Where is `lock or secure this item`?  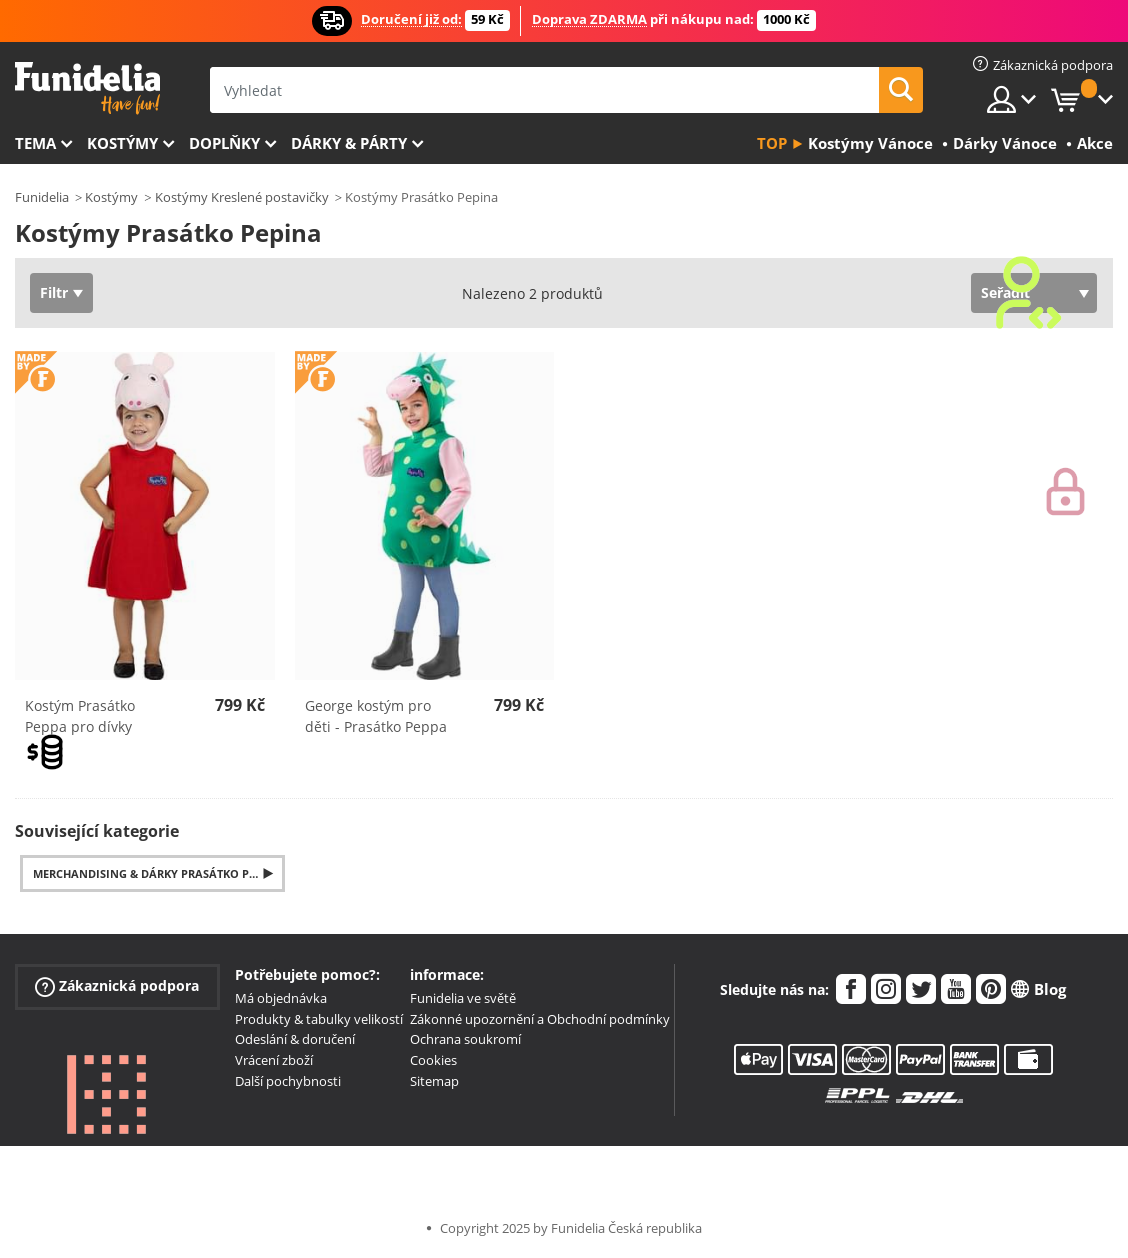 lock or secure this item is located at coordinates (1065, 491).